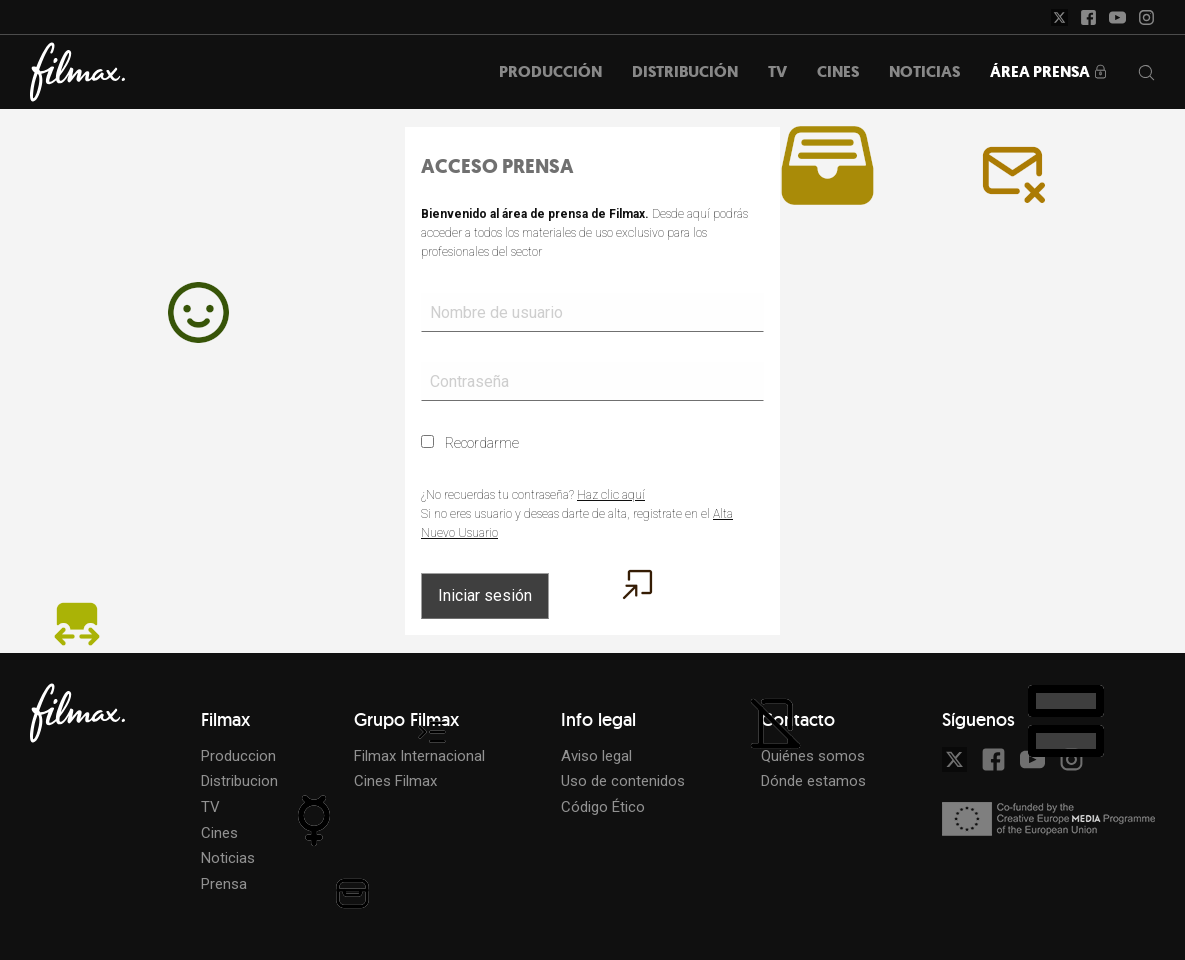  What do you see at coordinates (432, 732) in the screenshot?
I see `increase list indentation` at bounding box center [432, 732].